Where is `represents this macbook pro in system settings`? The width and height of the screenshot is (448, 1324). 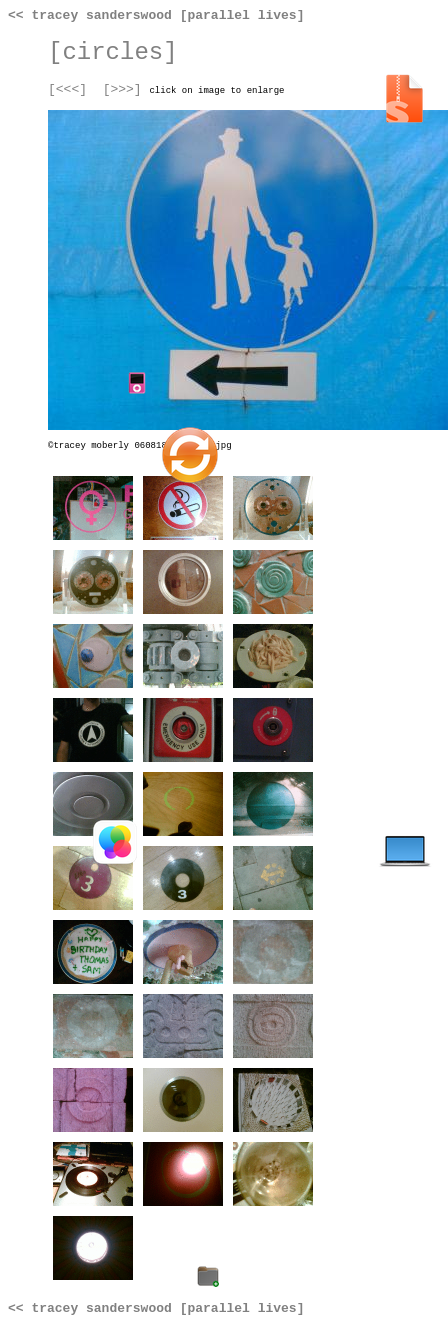
represents this macbook pro in system settings is located at coordinates (405, 847).